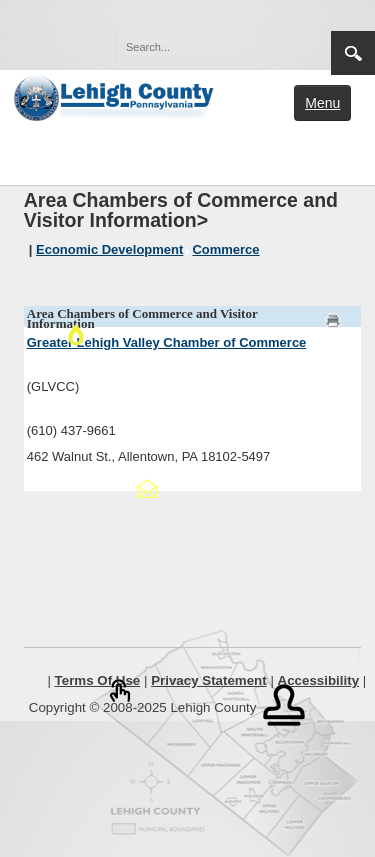  I want to click on view an opened email or message, so click(147, 489).